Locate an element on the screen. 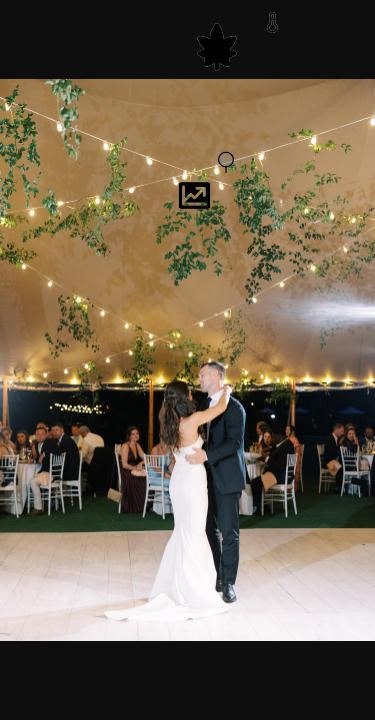 Image resolution: width=375 pixels, height=720 pixels. view current temperature reading is located at coordinates (272, 22).